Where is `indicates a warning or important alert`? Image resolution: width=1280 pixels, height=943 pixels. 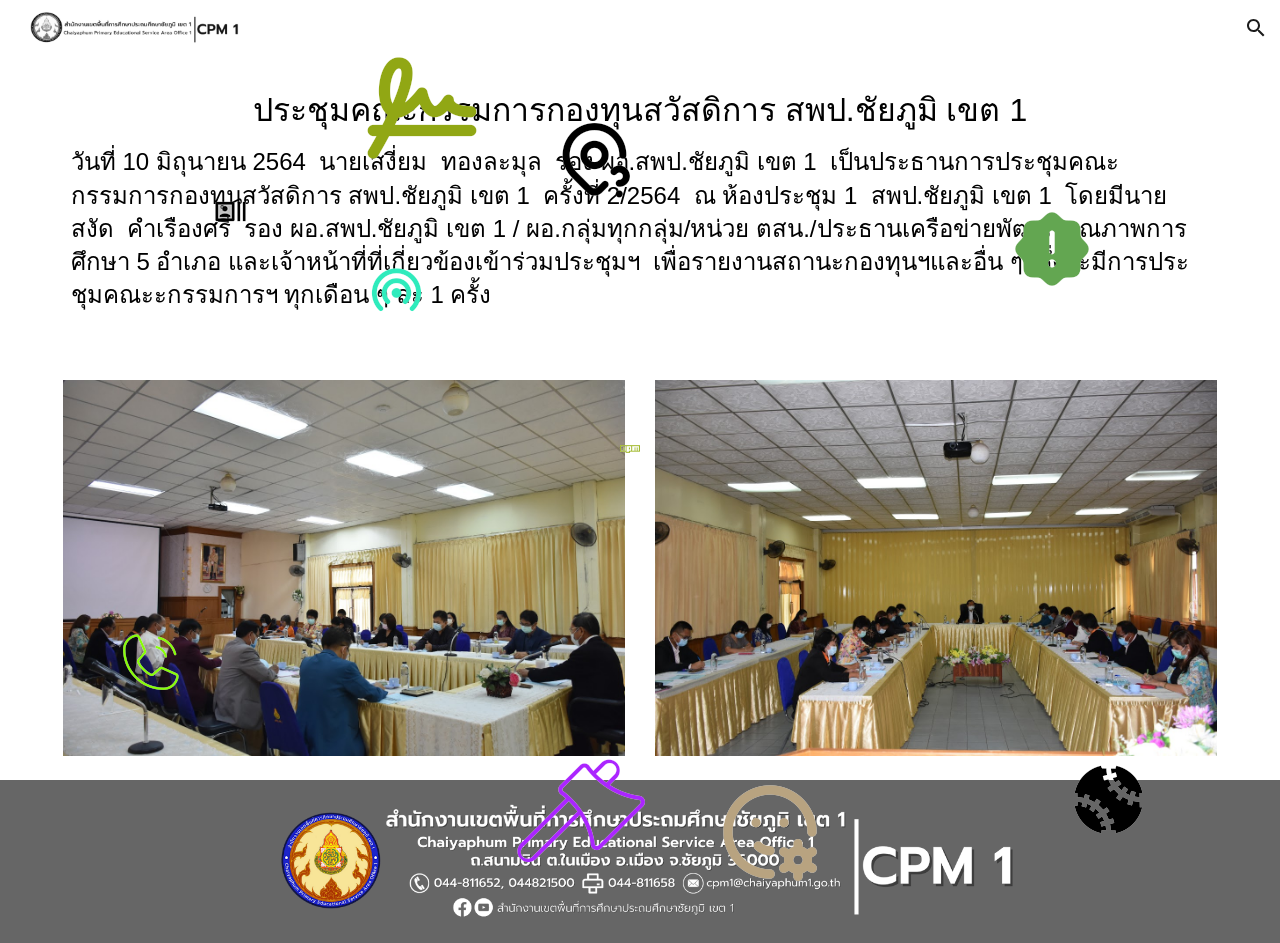 indicates a warning or important alert is located at coordinates (1052, 249).